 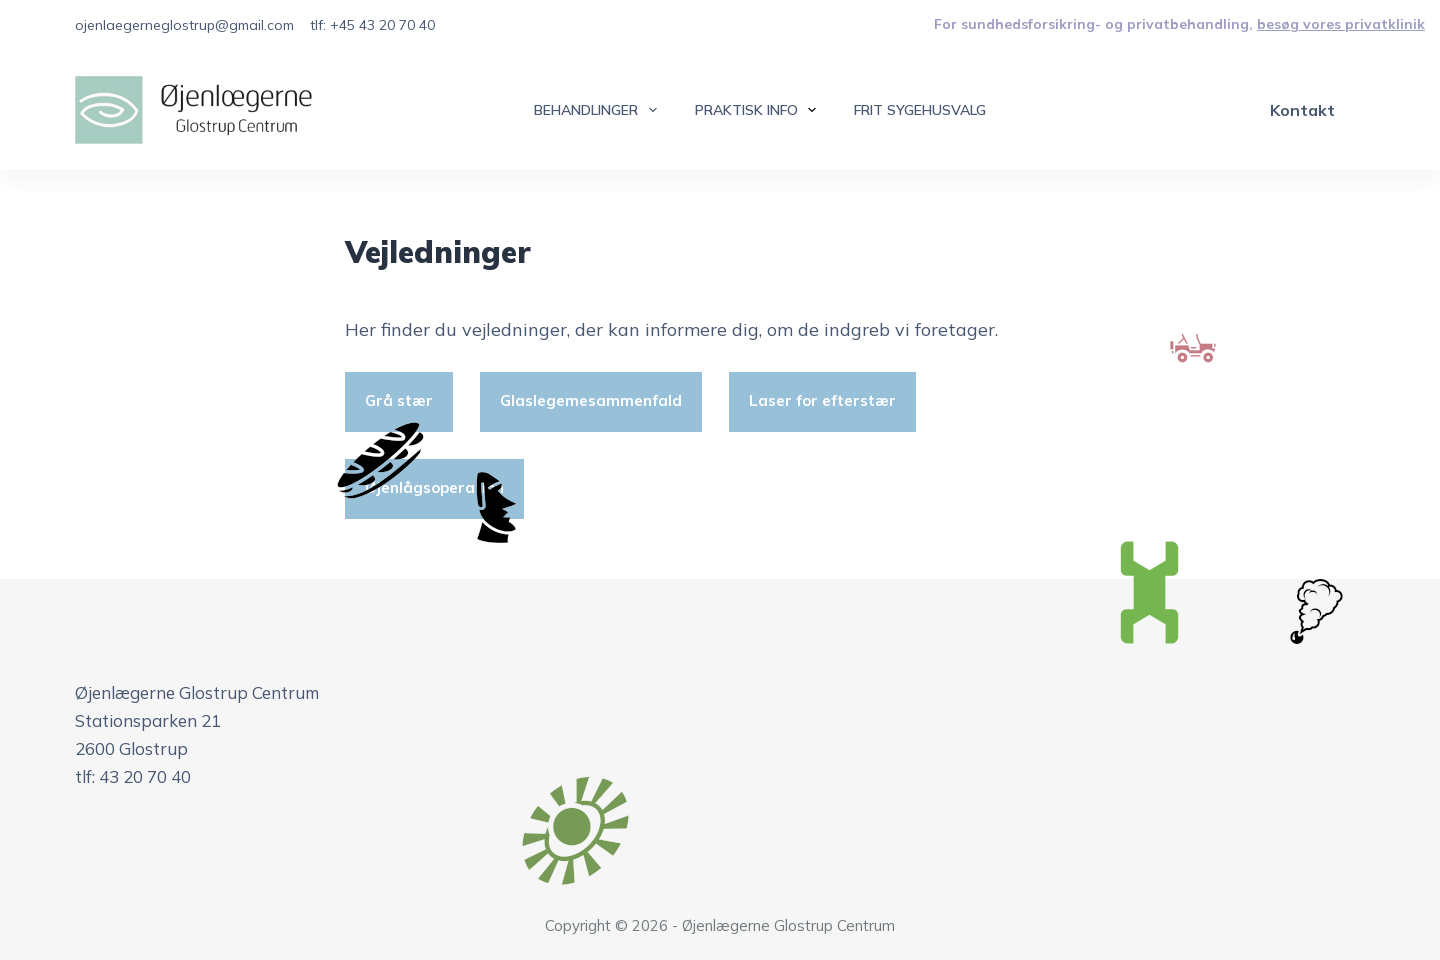 I want to click on select off-road vehicle type, so click(x=1193, y=348).